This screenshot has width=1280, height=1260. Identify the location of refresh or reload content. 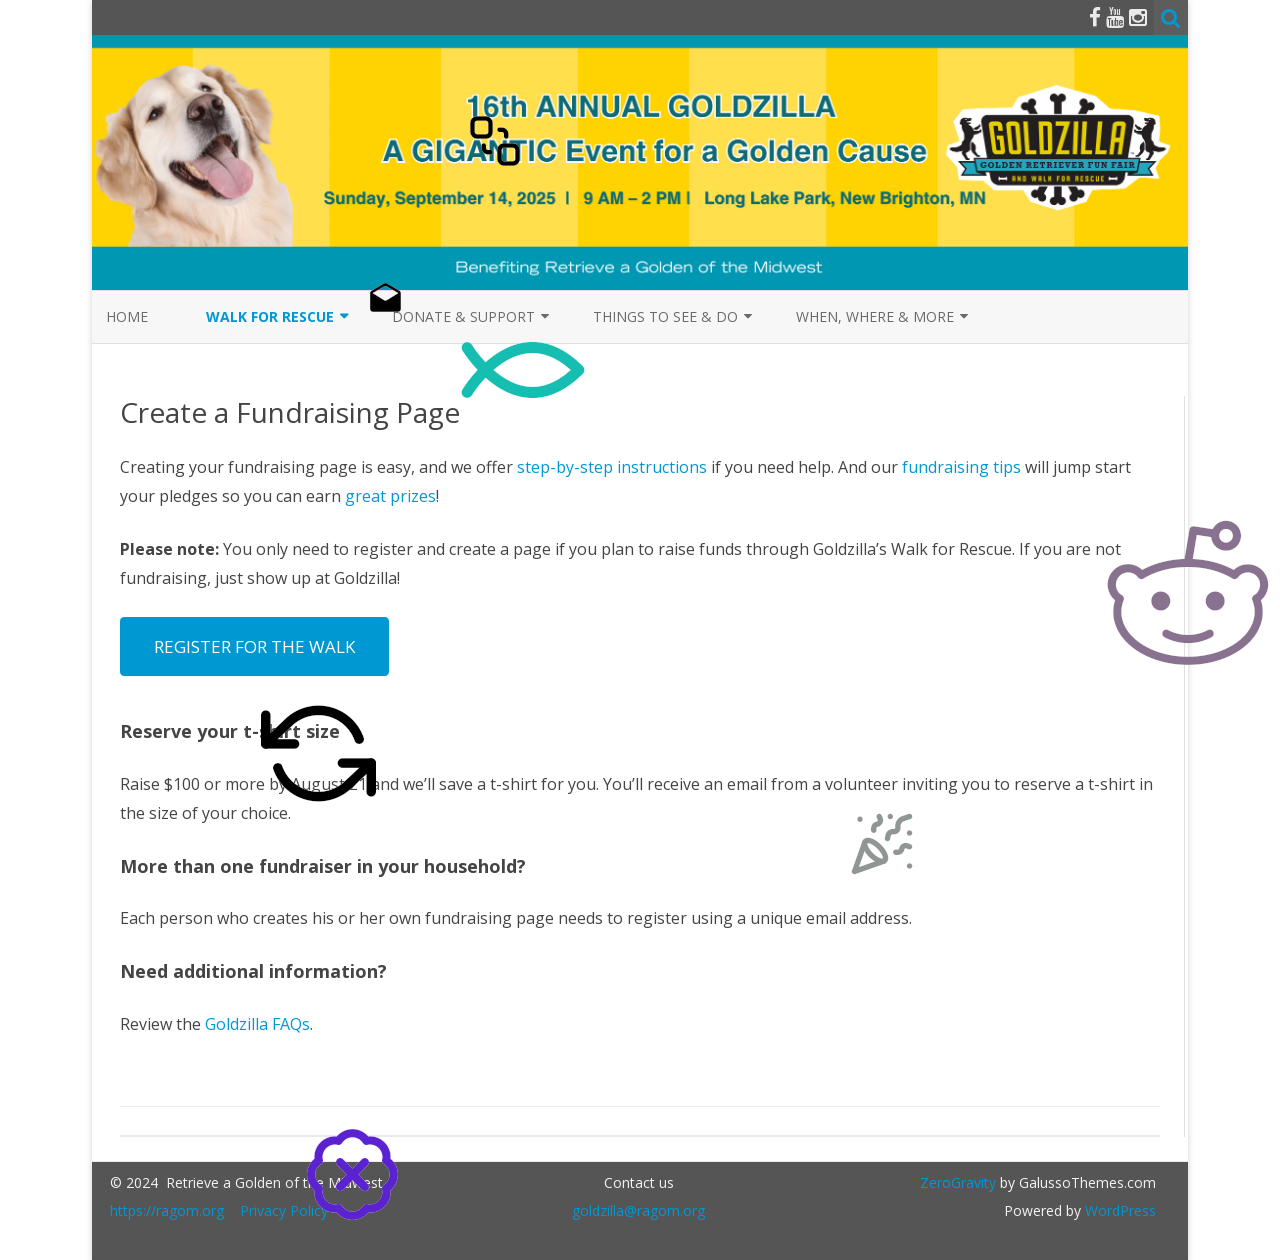
(318, 753).